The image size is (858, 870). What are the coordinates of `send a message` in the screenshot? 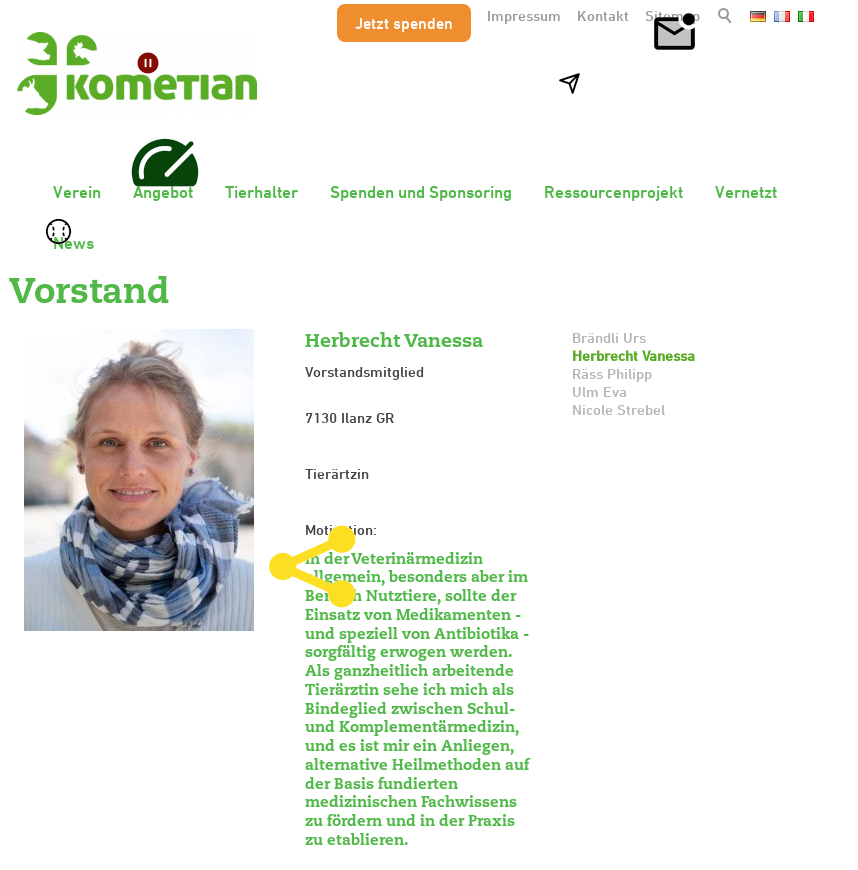 It's located at (570, 82).